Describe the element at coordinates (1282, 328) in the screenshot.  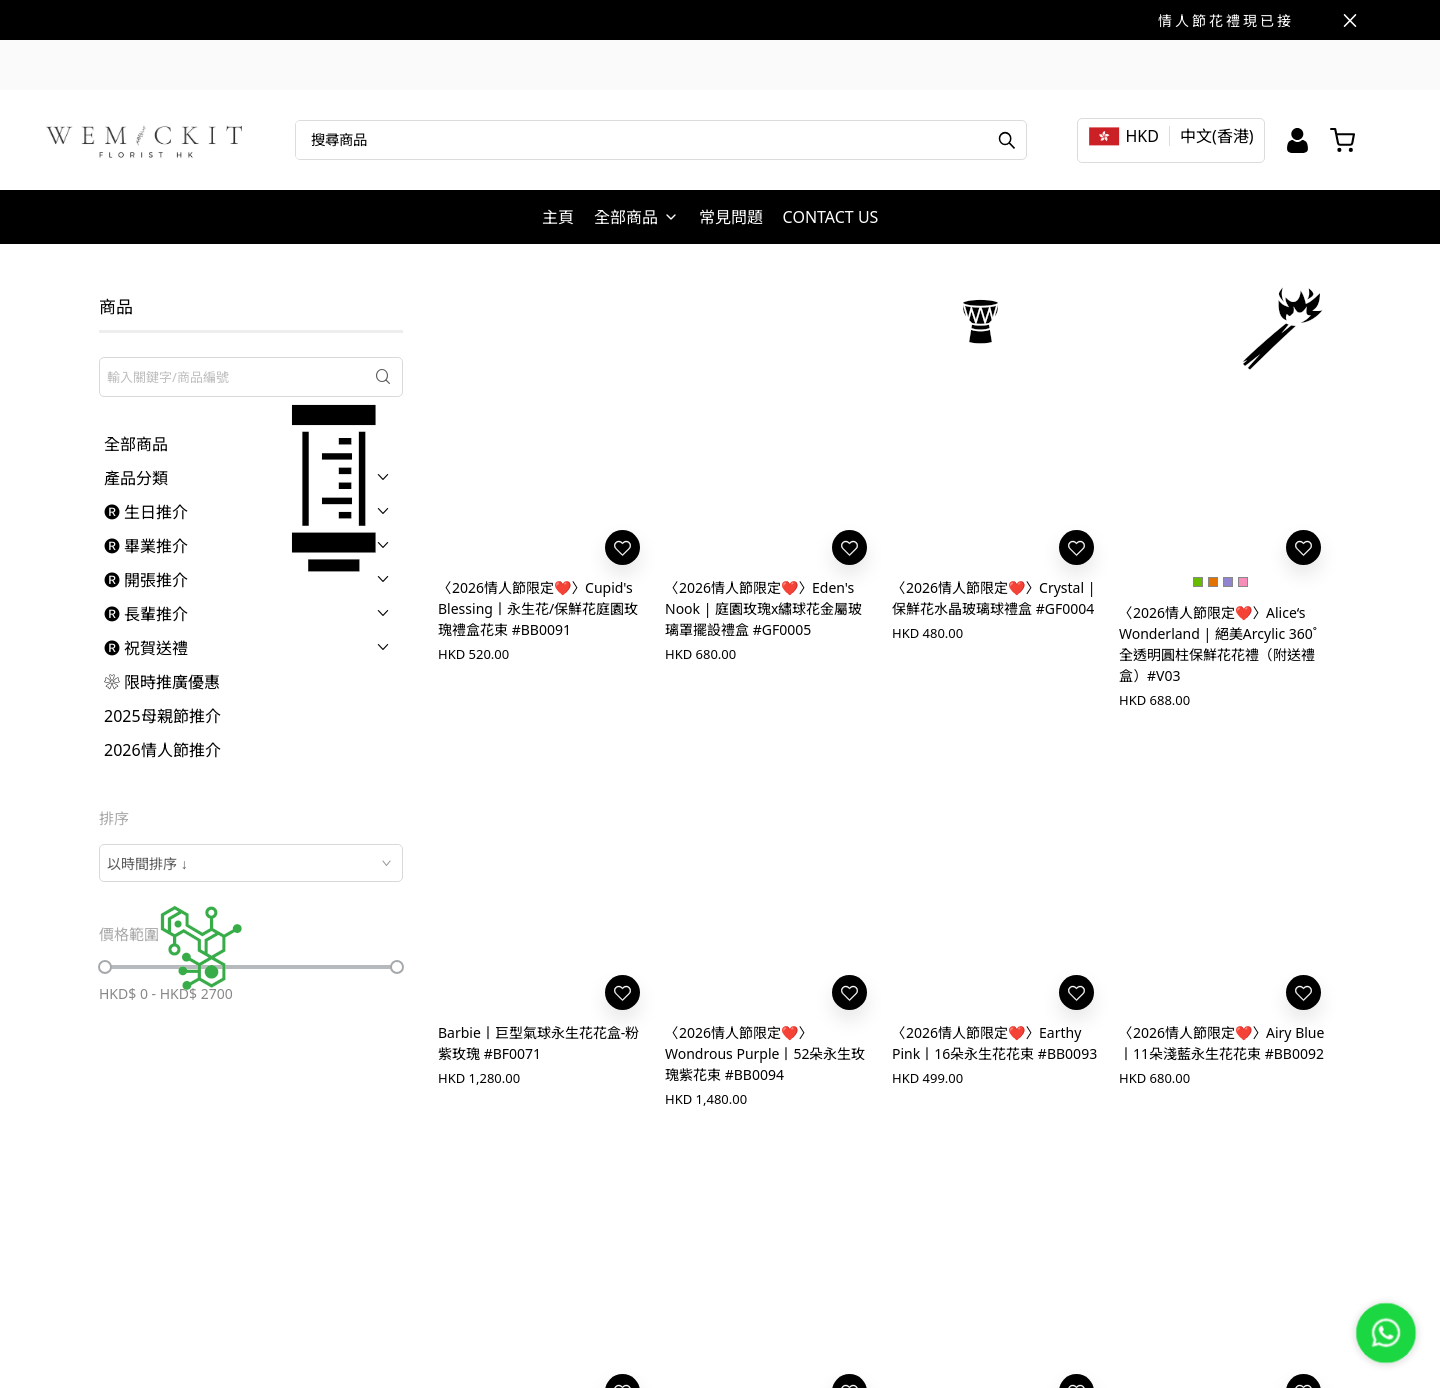
I see `indicates a torch or light source item in inventory` at that location.